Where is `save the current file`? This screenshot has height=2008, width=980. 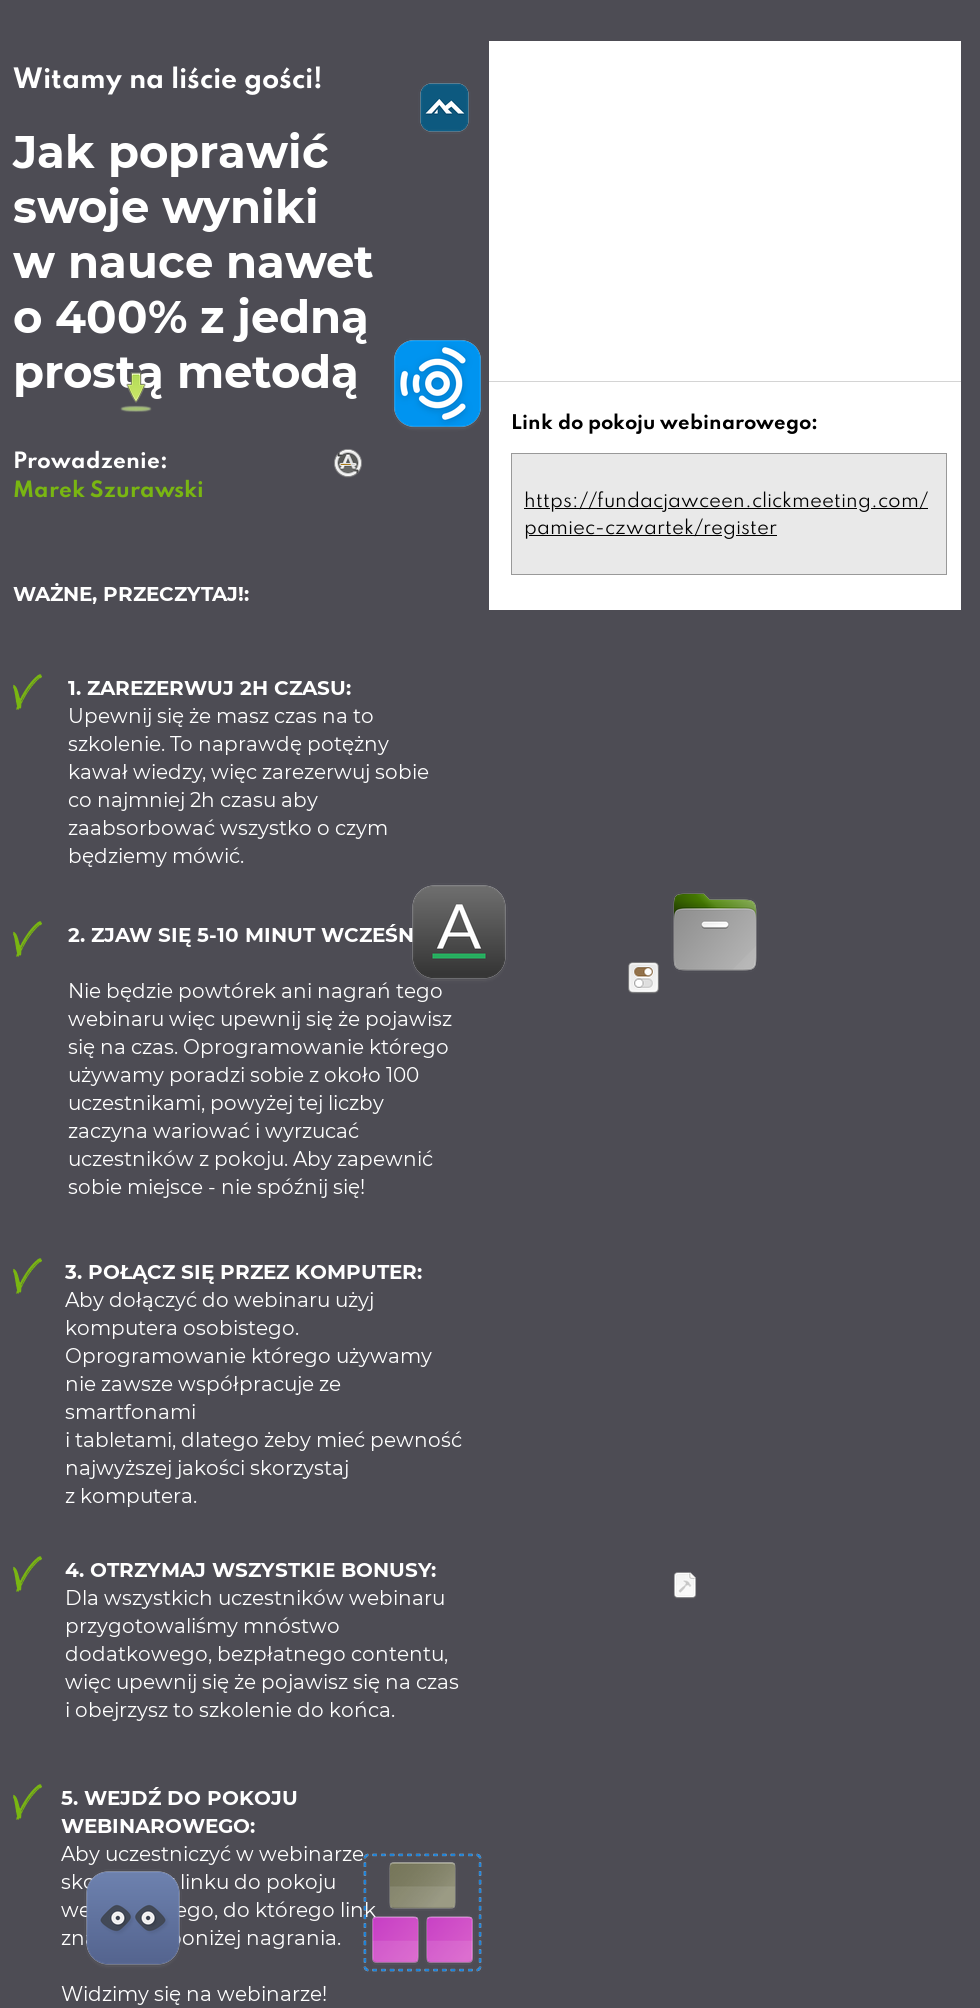
save the current file is located at coordinates (136, 388).